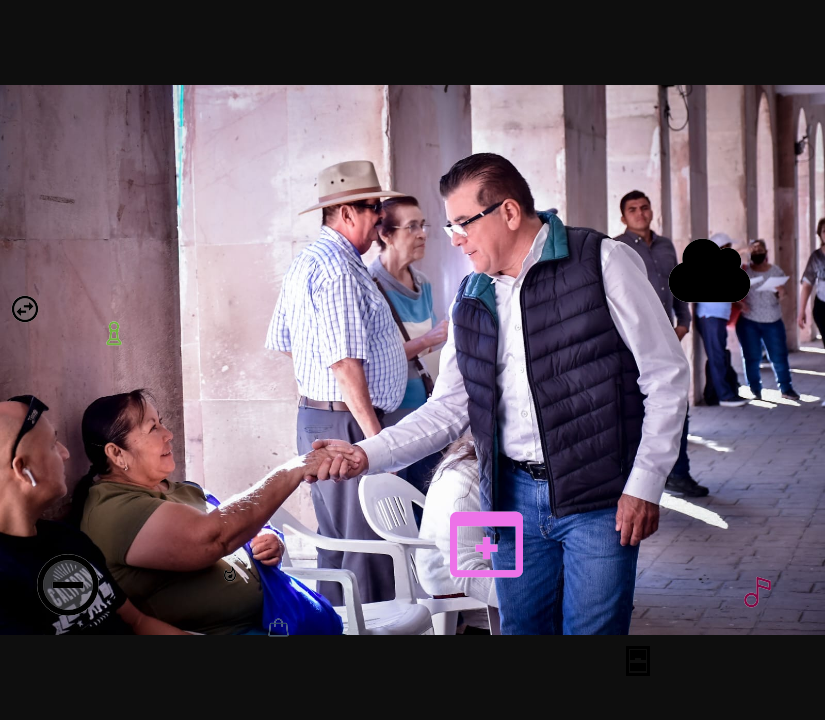 The width and height of the screenshot is (825, 720). What do you see at coordinates (757, 591) in the screenshot?
I see `play or access music` at bounding box center [757, 591].